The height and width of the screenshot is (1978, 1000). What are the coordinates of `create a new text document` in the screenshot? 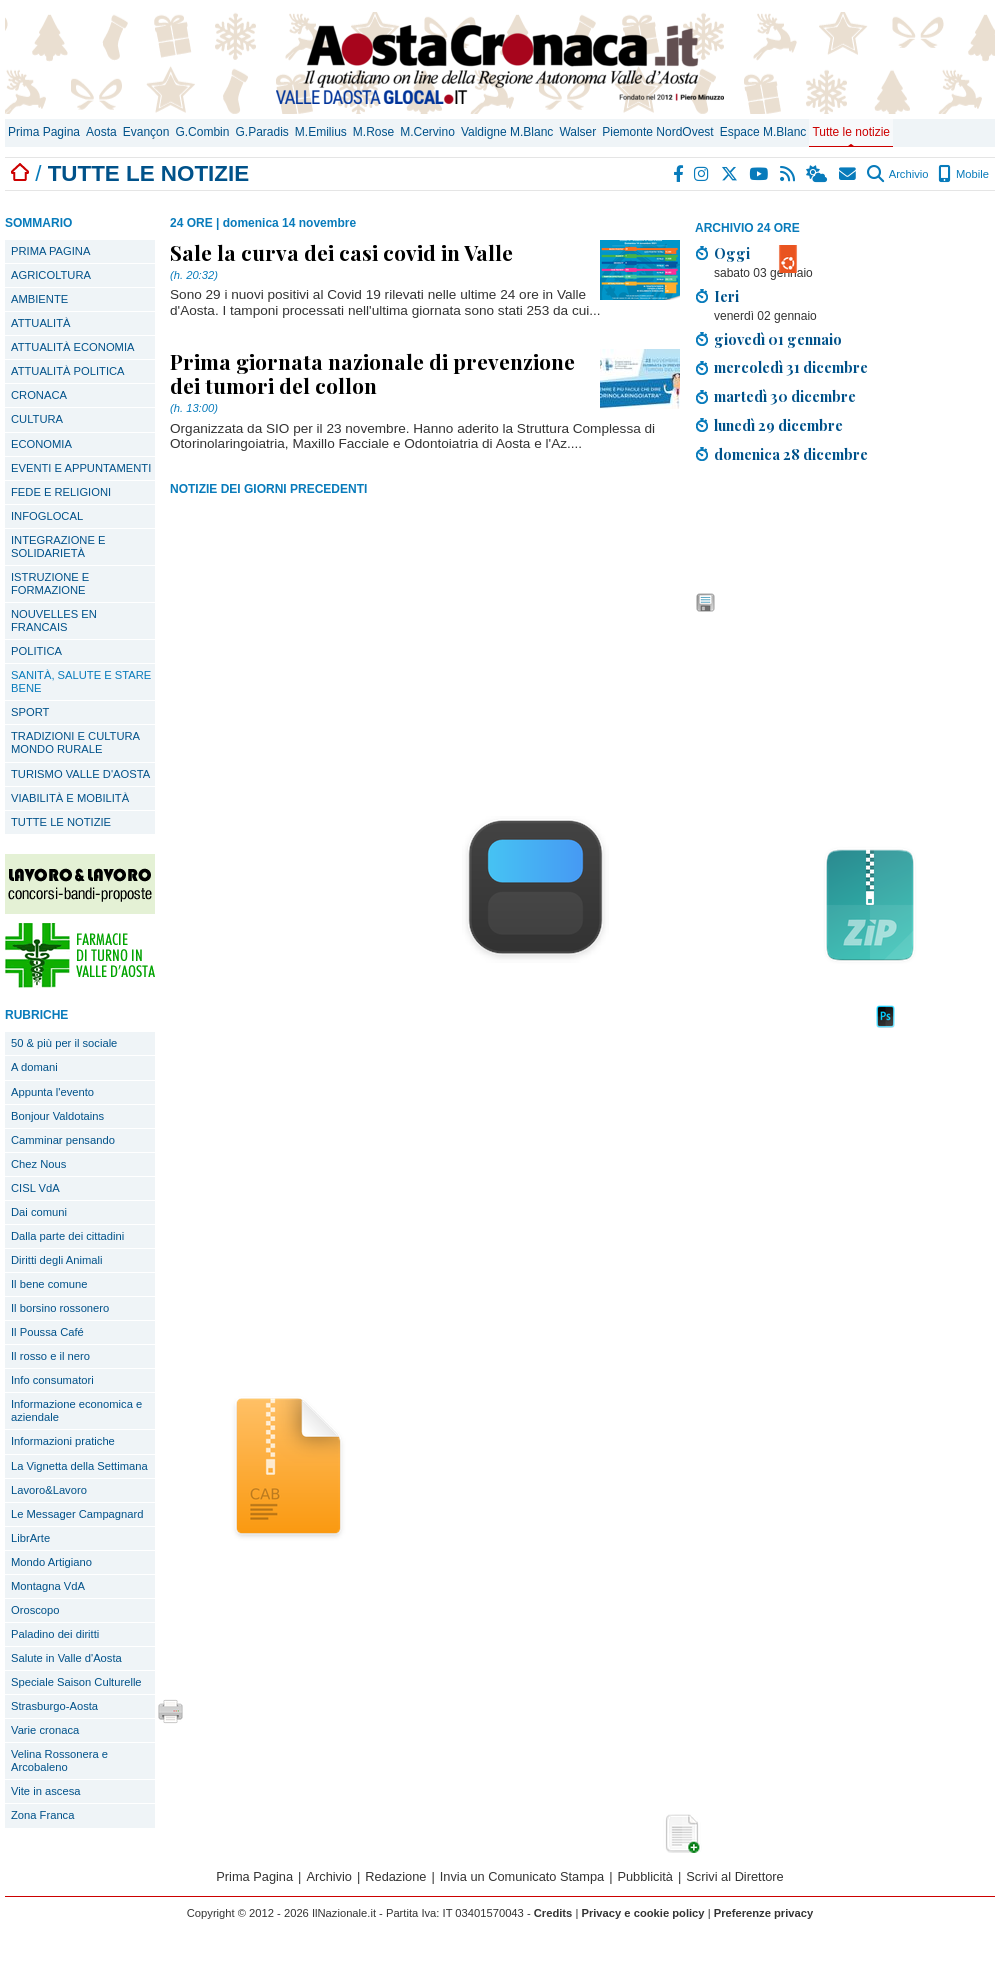 It's located at (682, 1833).